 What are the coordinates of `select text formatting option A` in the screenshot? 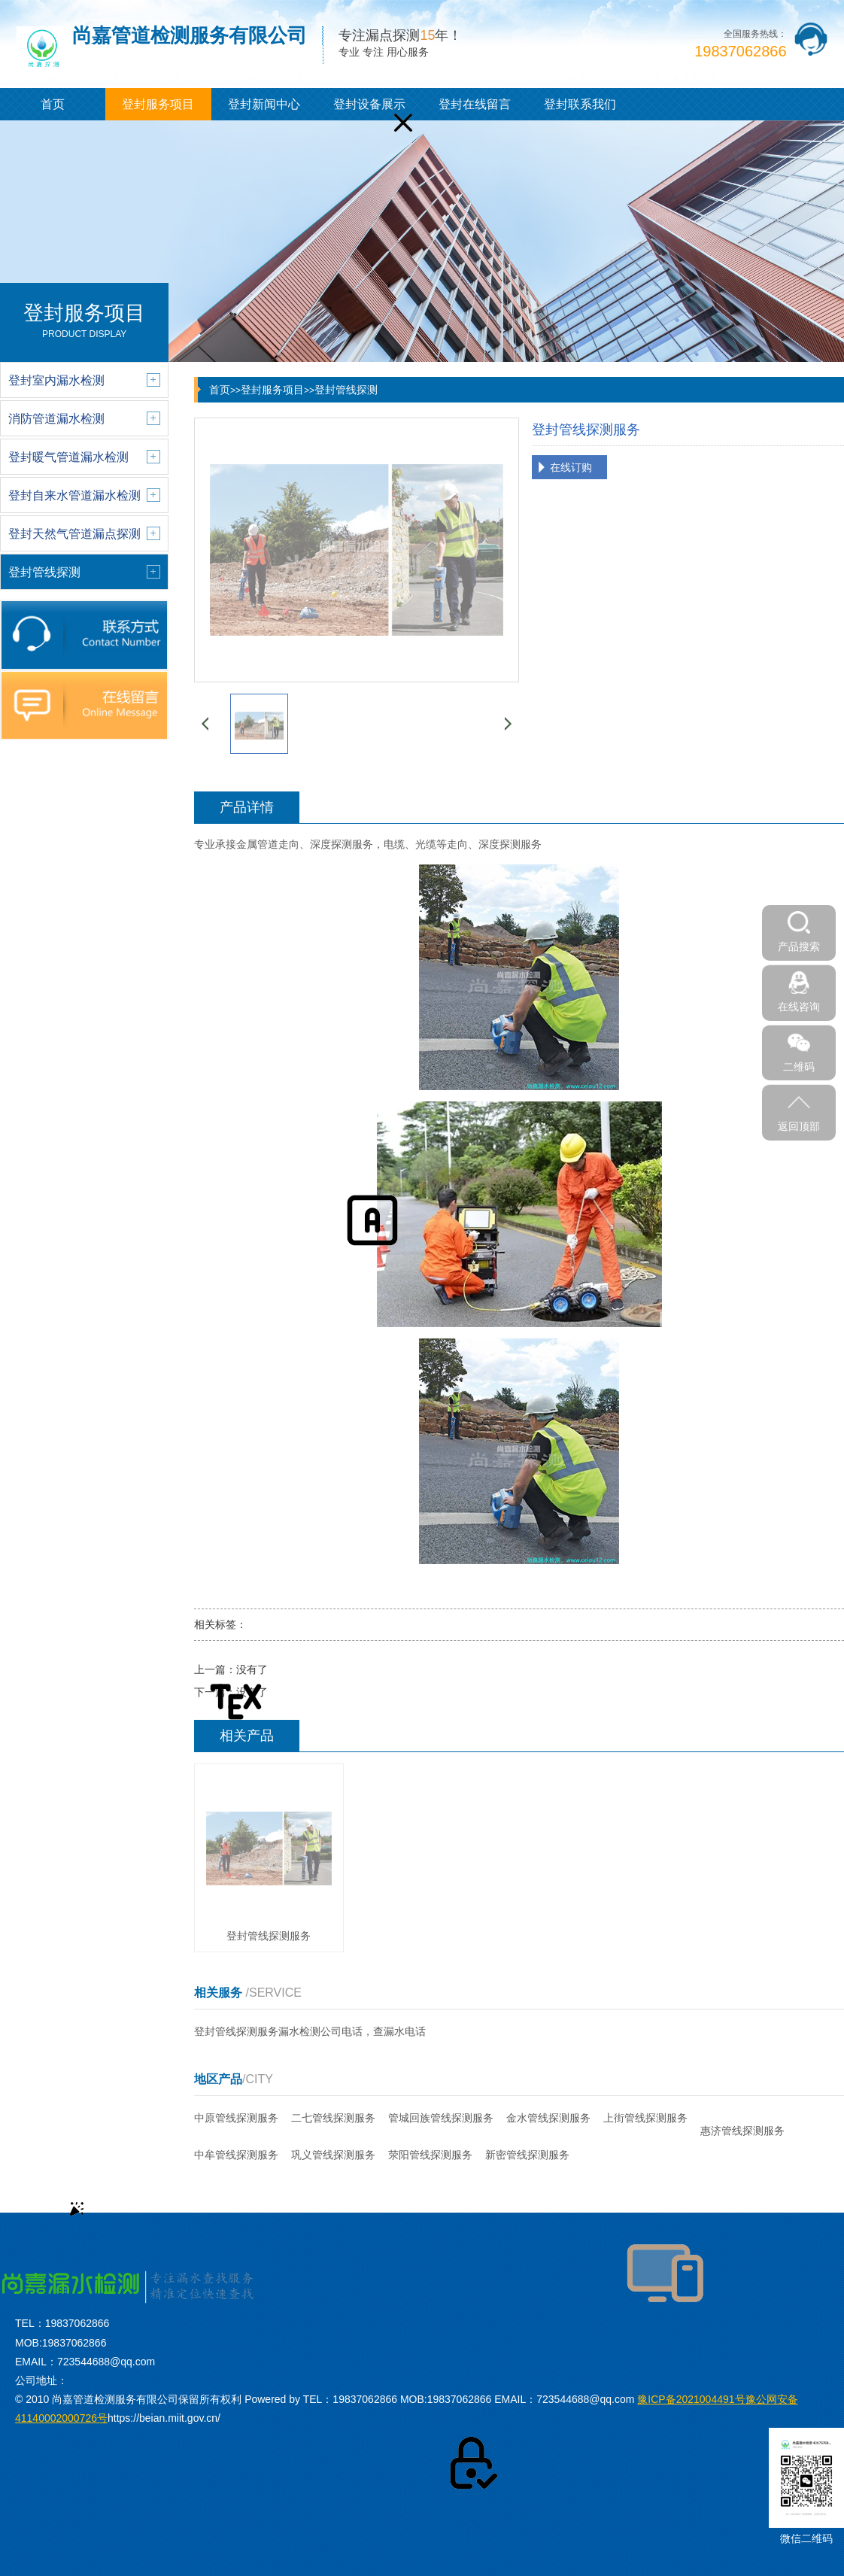 It's located at (372, 1220).